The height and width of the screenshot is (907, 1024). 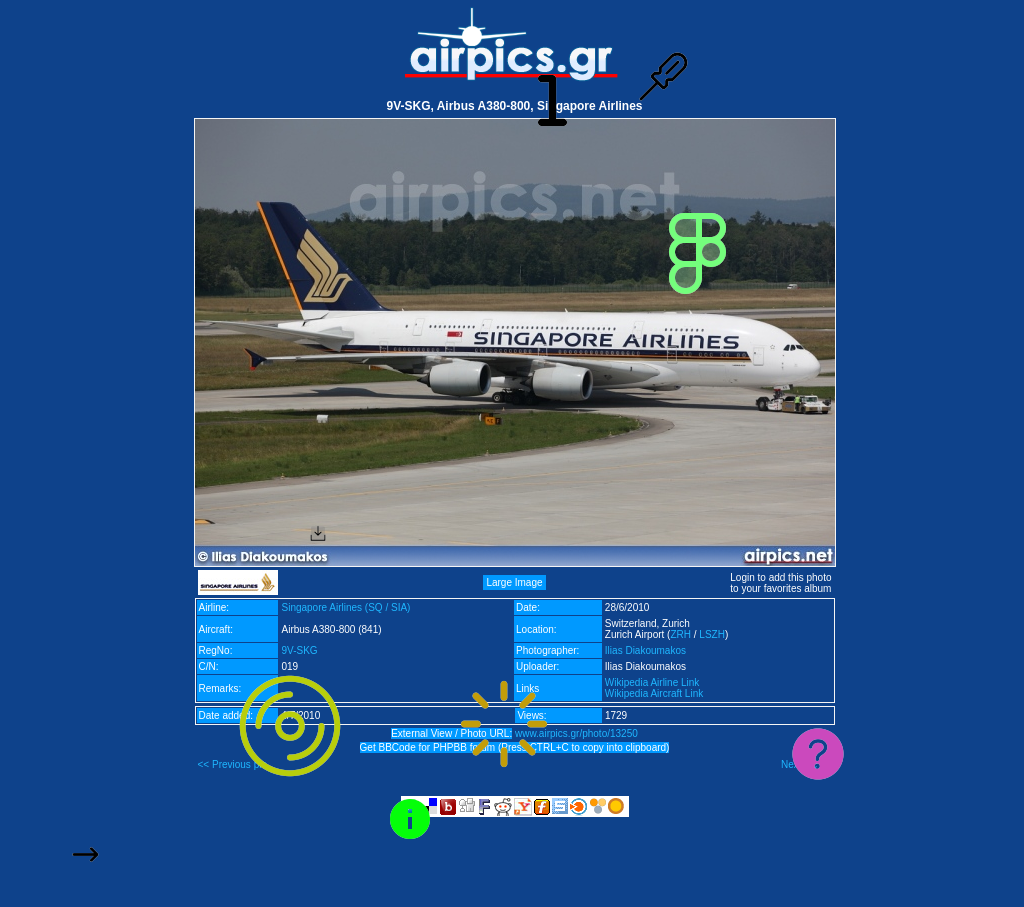 I want to click on indicates the number one or first item in a list, so click(x=552, y=100).